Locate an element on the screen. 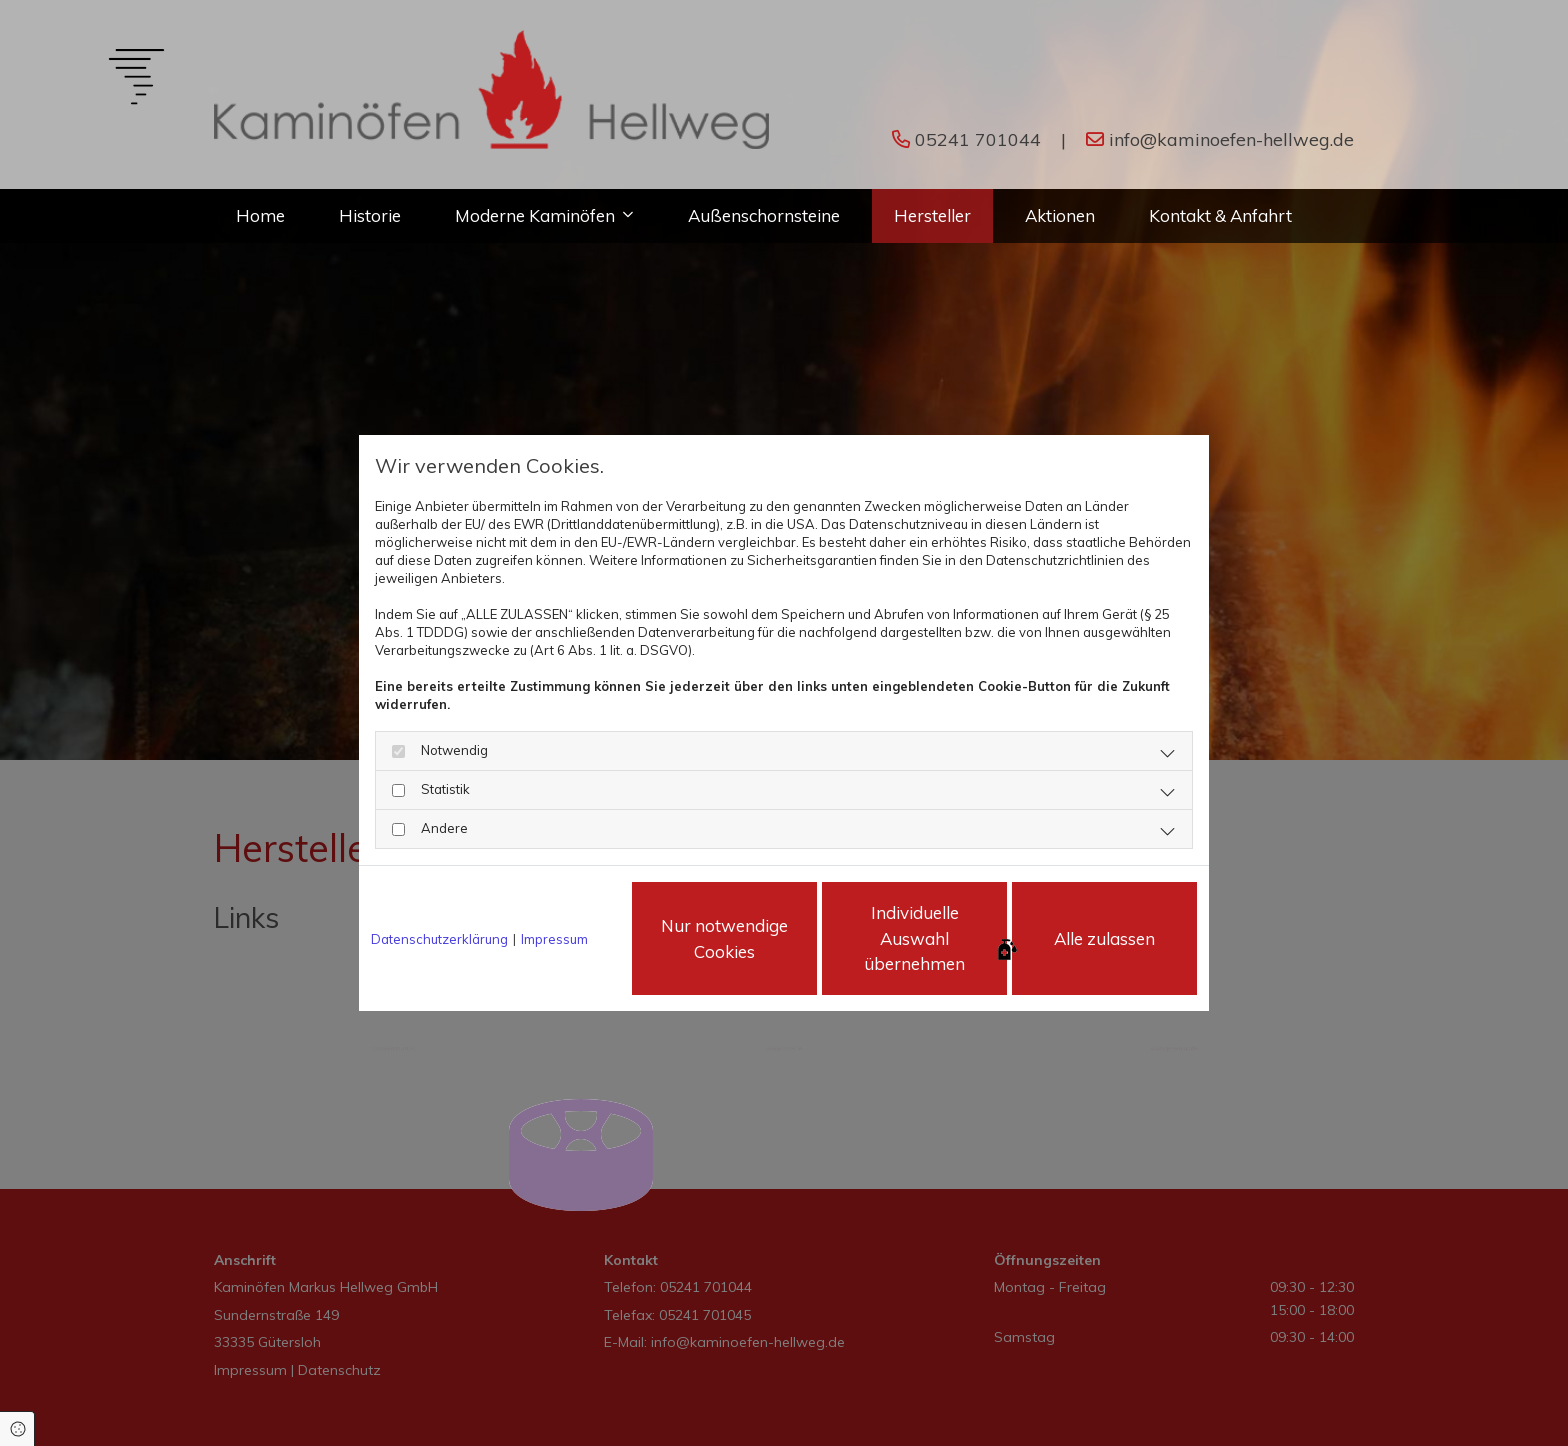 The width and height of the screenshot is (1568, 1446). access hand sanitizer station location is located at coordinates (1006, 949).